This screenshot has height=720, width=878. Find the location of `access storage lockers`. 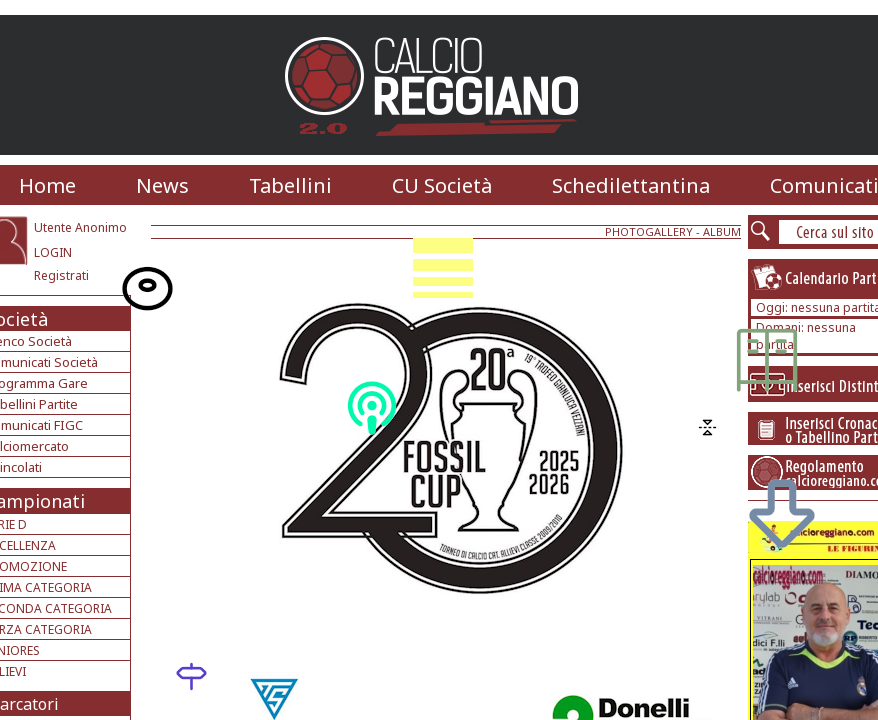

access storage lockers is located at coordinates (767, 359).